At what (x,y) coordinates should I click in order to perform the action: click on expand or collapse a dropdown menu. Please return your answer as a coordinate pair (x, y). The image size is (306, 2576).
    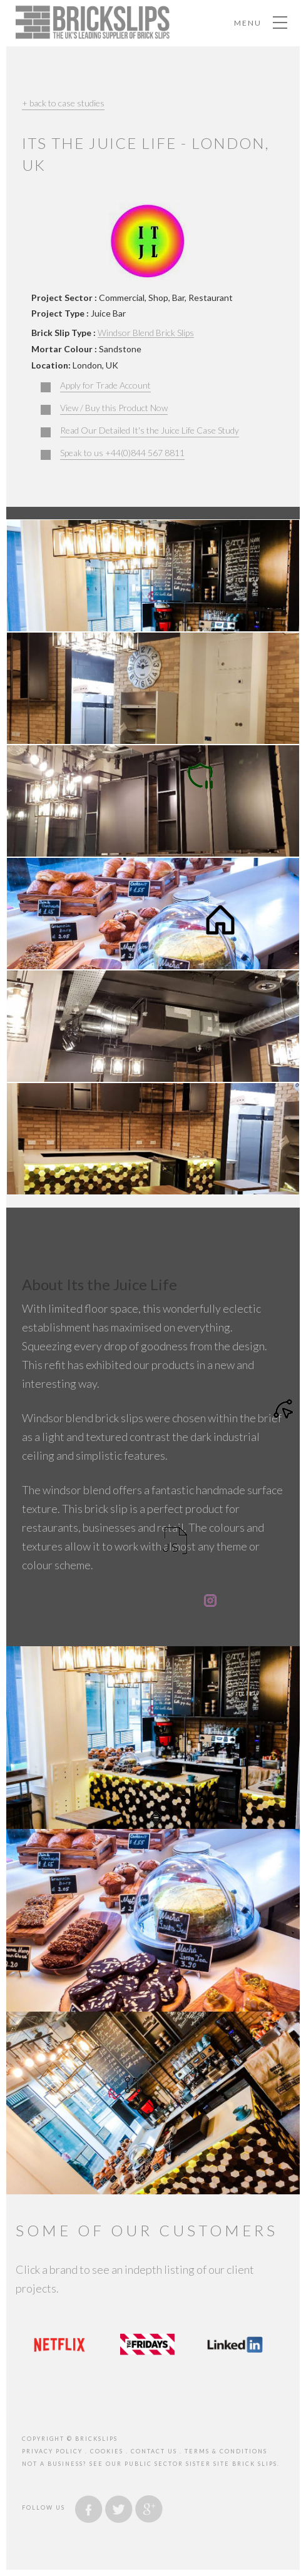
    Looking at the image, I should click on (156, 1818).